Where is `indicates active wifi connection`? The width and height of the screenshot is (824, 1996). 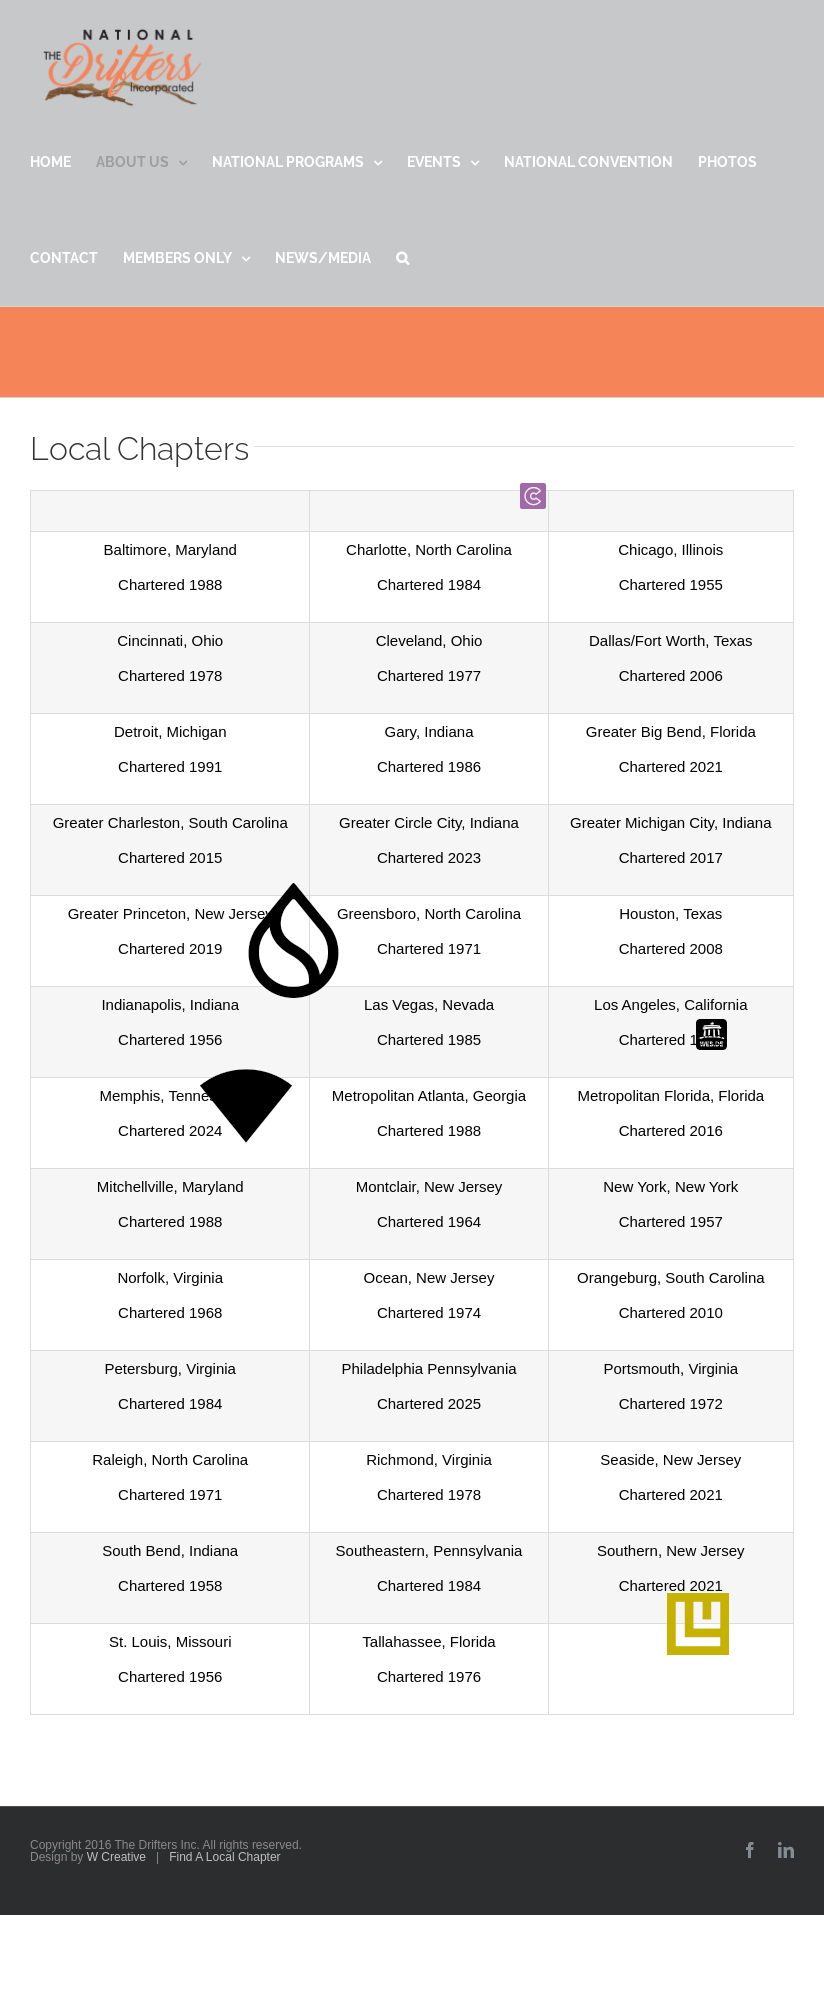 indicates active wifi connection is located at coordinates (246, 1106).